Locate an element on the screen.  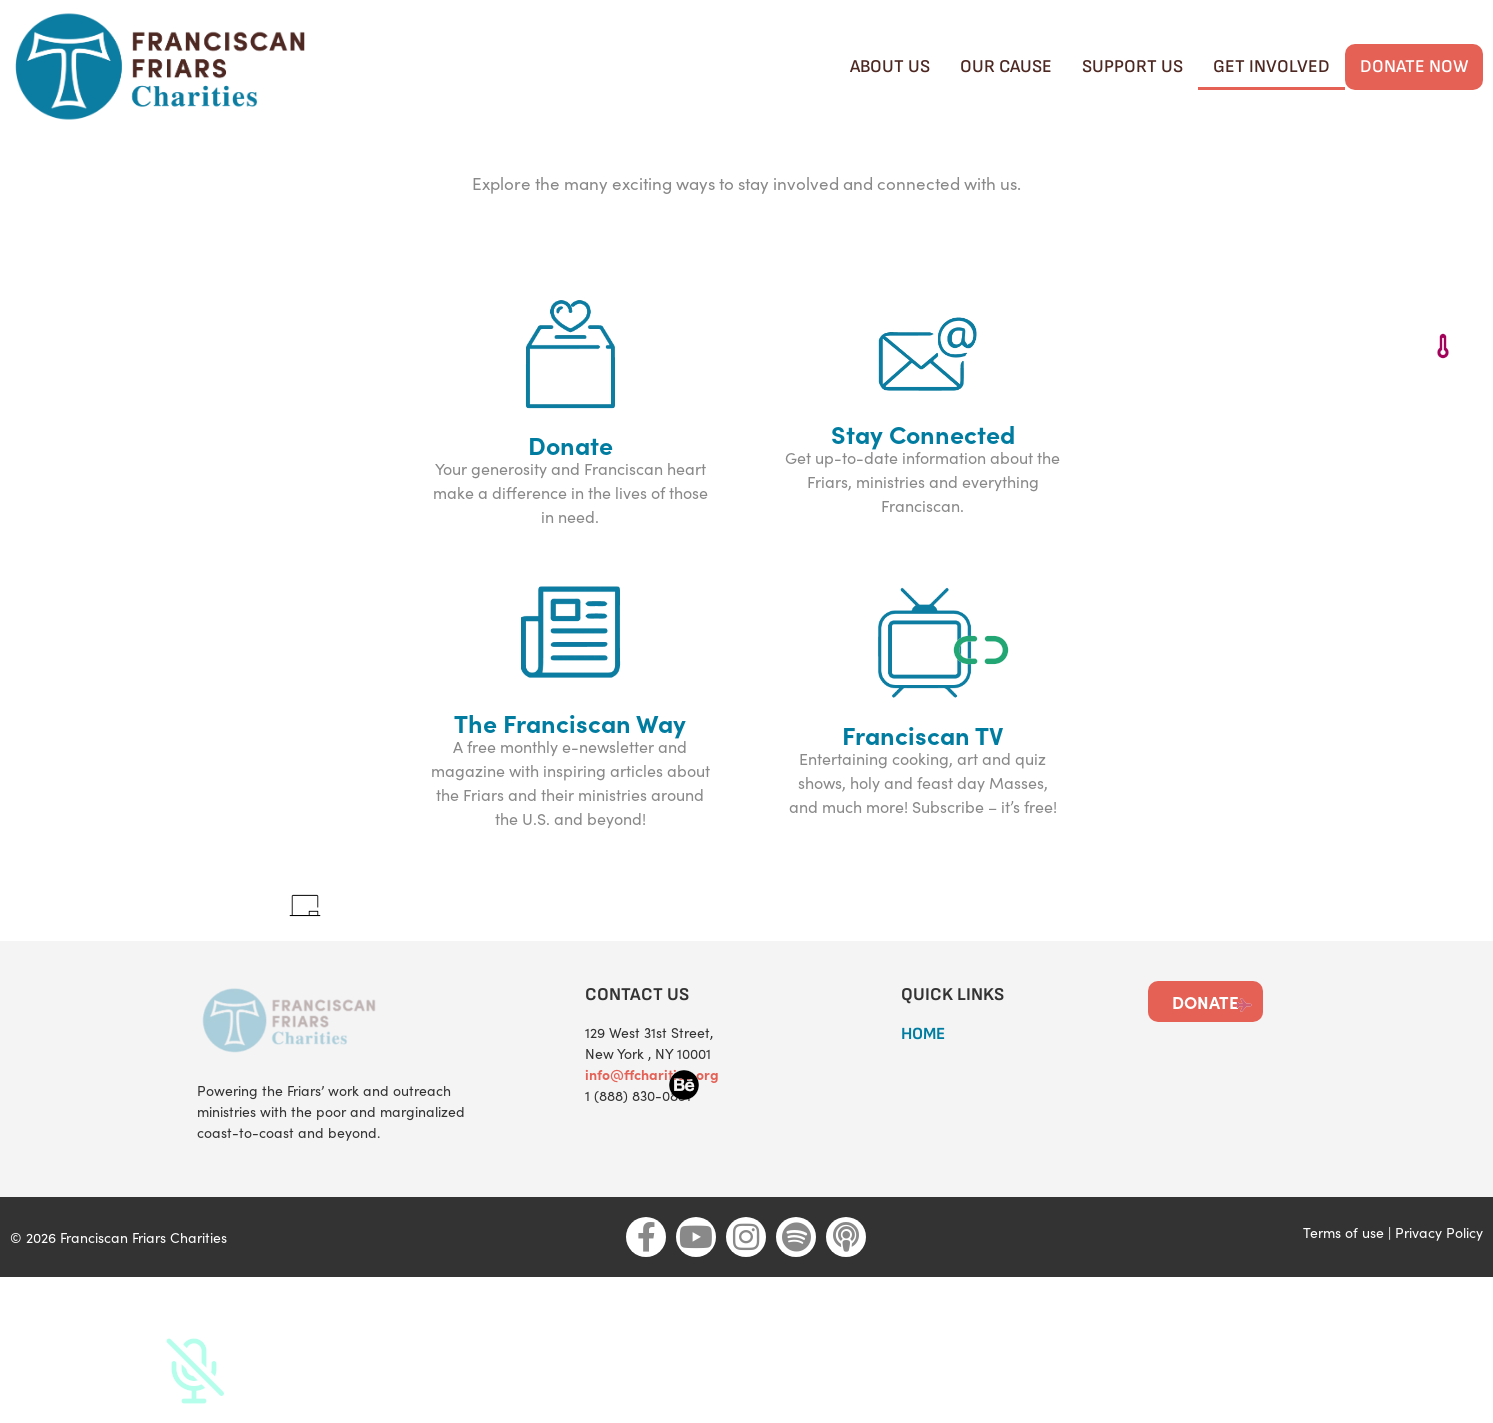
enable airplane mode is located at coordinates (1244, 1005).